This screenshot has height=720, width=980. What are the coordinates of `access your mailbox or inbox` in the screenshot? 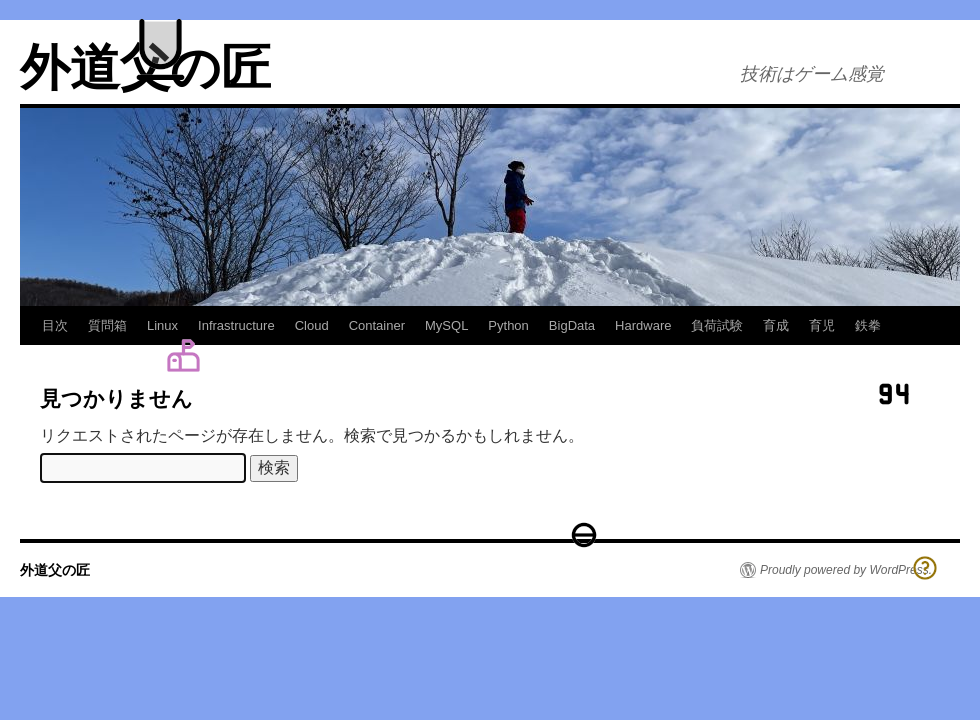 It's located at (183, 355).